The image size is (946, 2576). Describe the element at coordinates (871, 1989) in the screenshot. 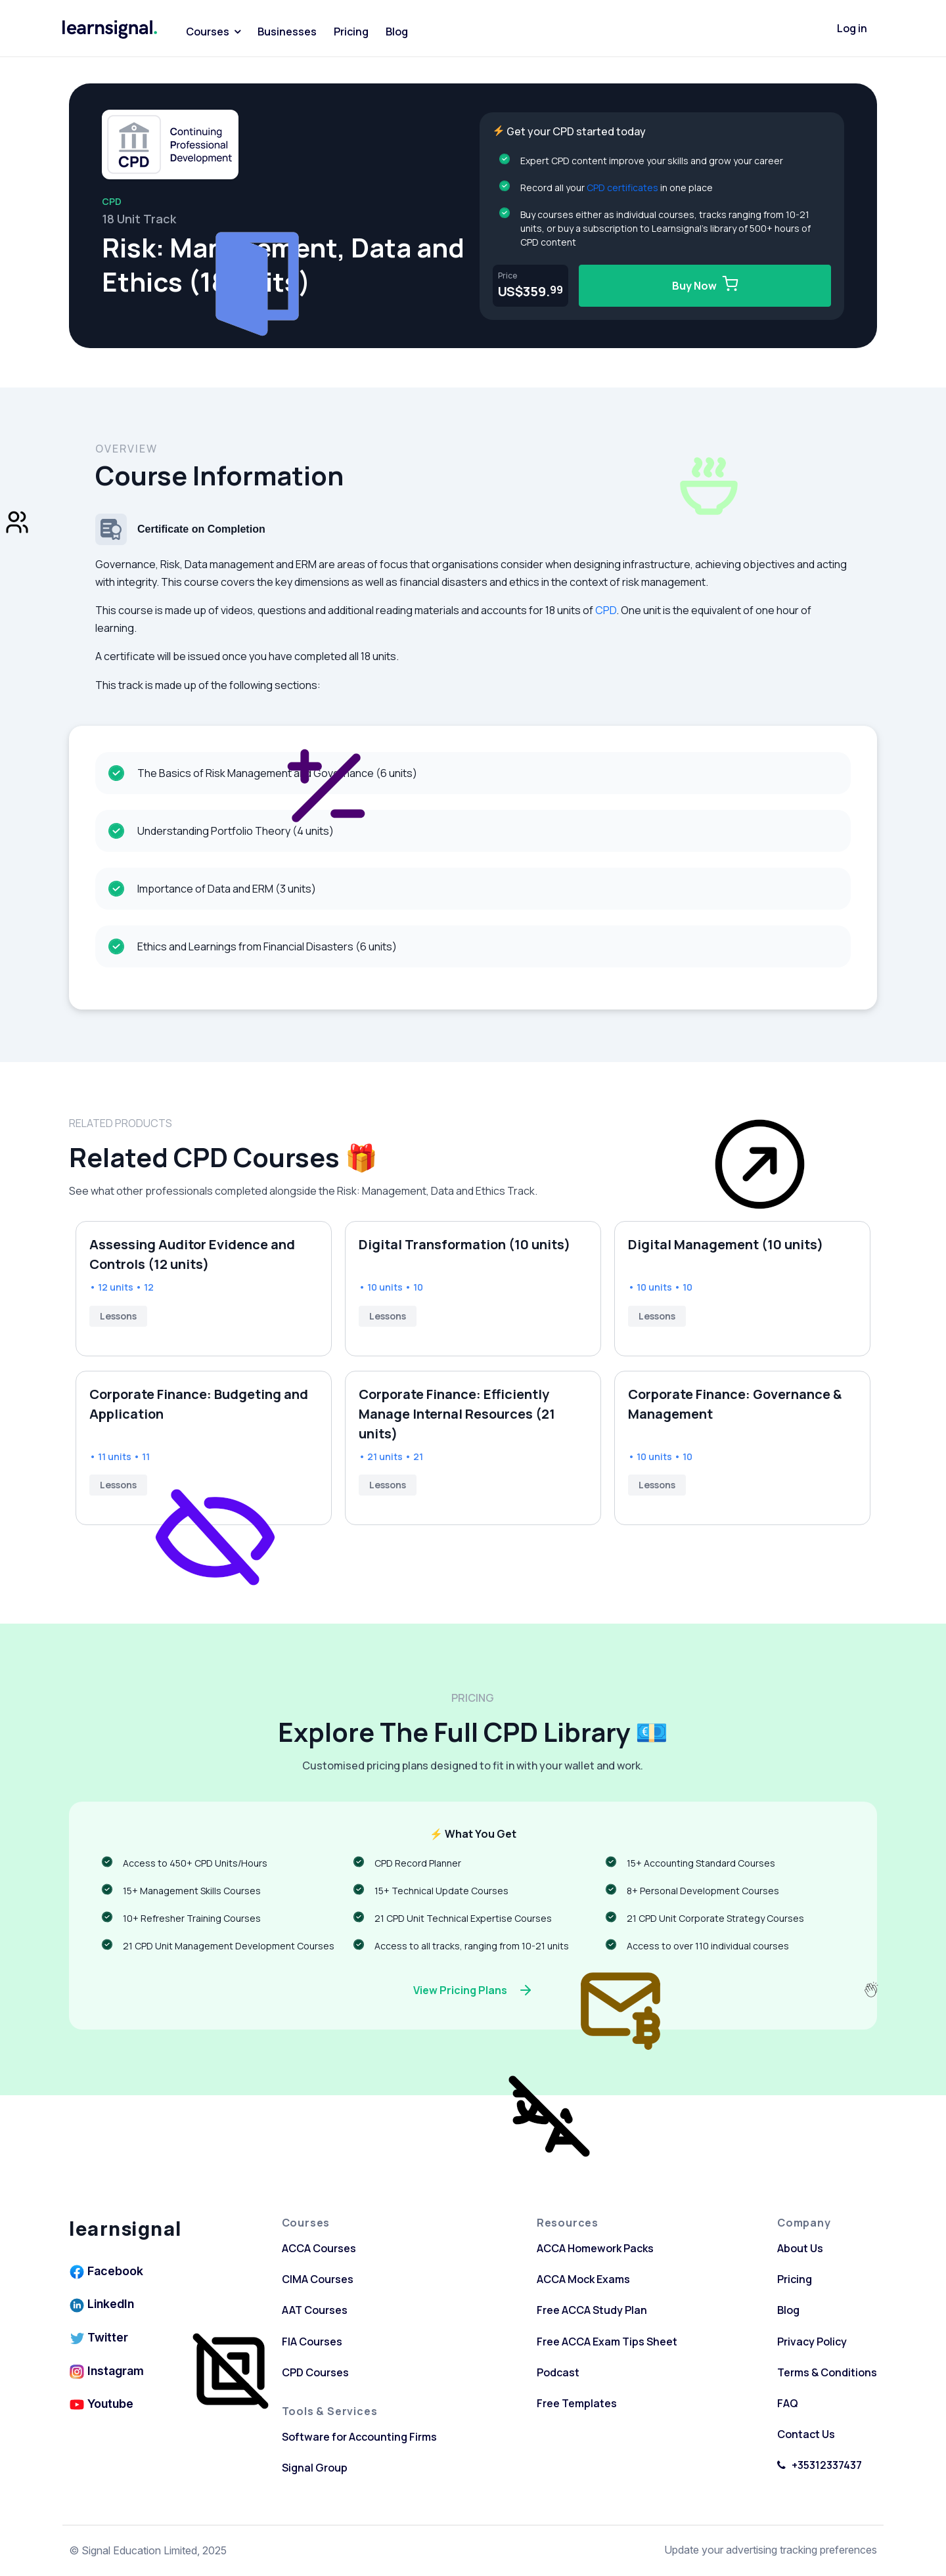

I see `applaud or show appreciation for content` at that location.